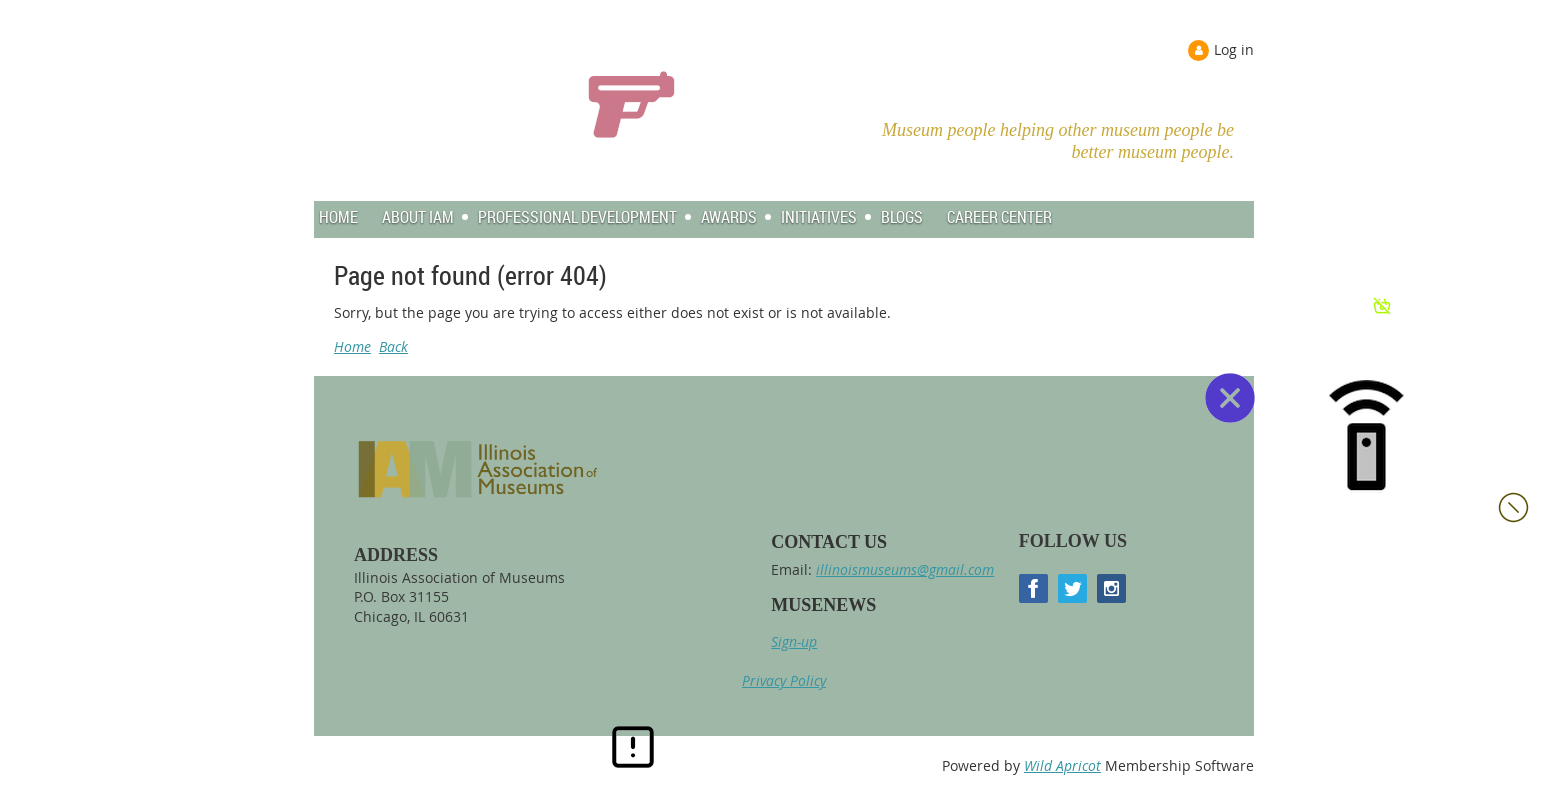  Describe the element at coordinates (1366, 437) in the screenshot. I see `access remote control settings` at that location.